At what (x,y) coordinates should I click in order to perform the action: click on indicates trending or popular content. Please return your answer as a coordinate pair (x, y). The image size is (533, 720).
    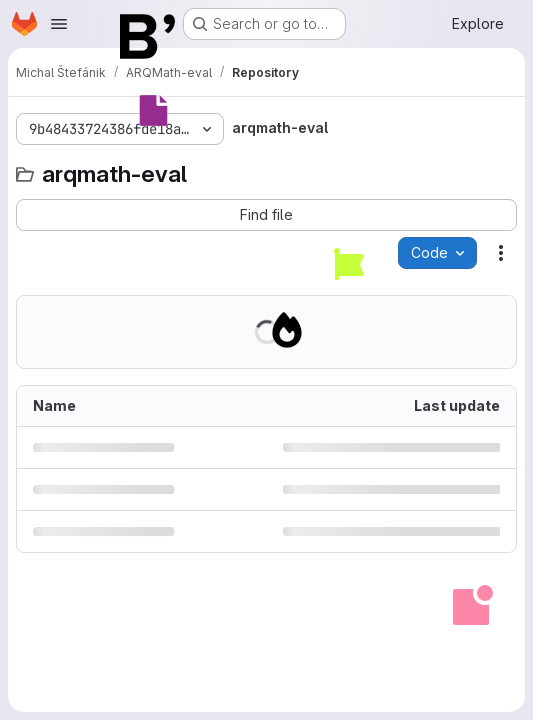
    Looking at the image, I should click on (287, 331).